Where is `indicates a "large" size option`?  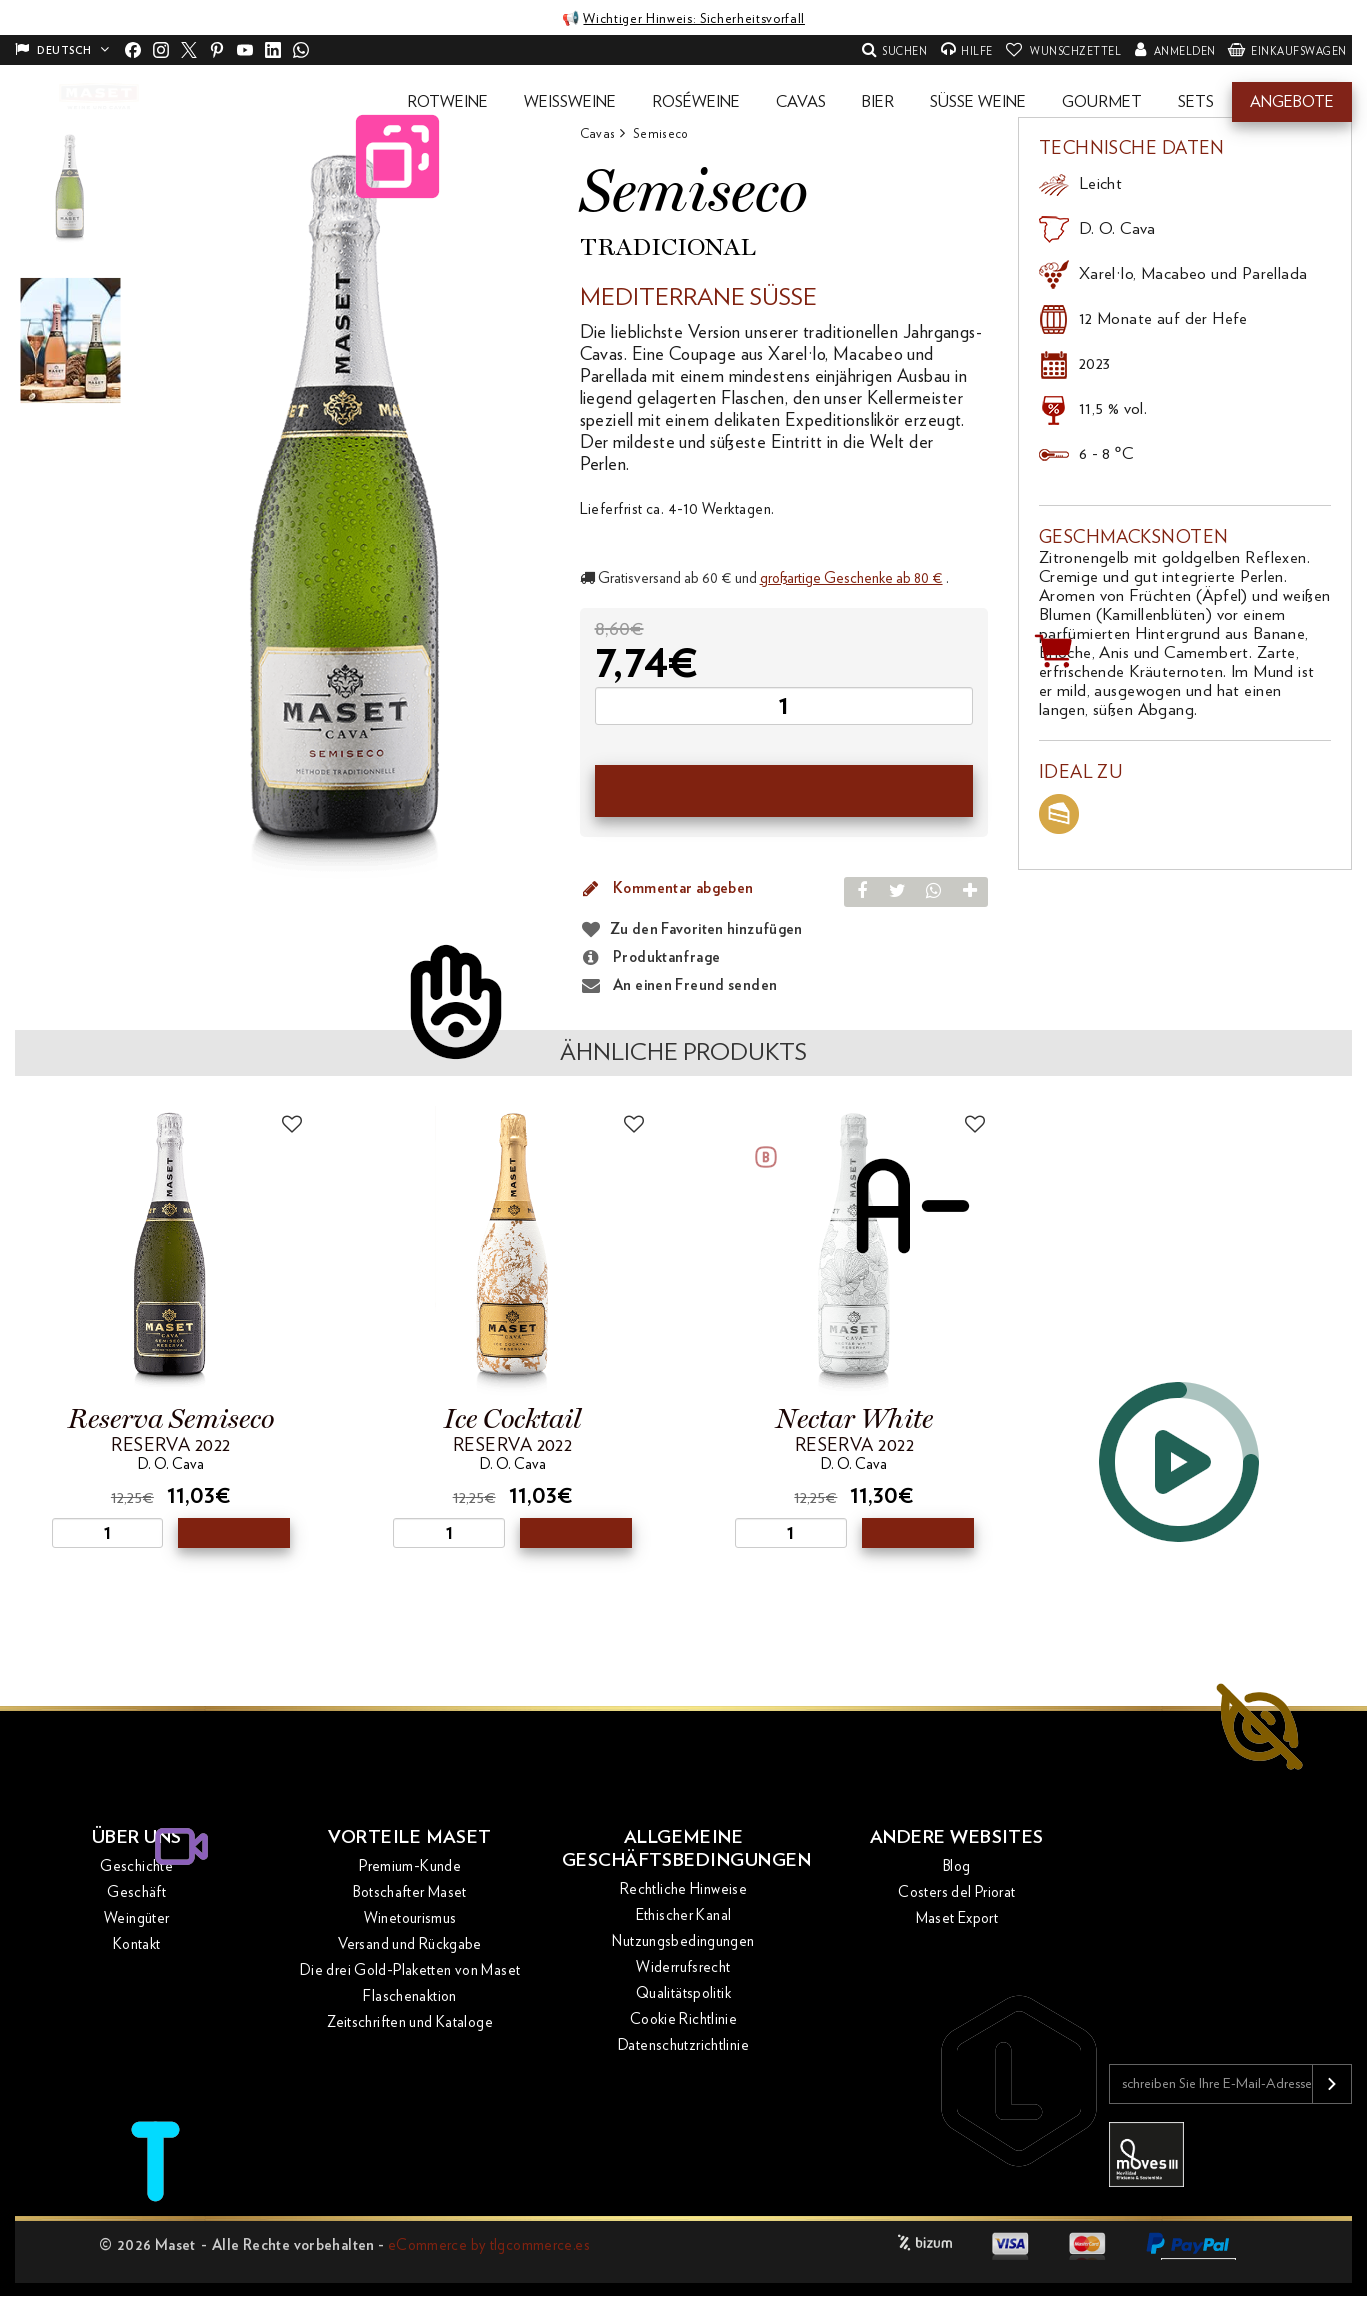 indicates a "large" size option is located at coordinates (1019, 2081).